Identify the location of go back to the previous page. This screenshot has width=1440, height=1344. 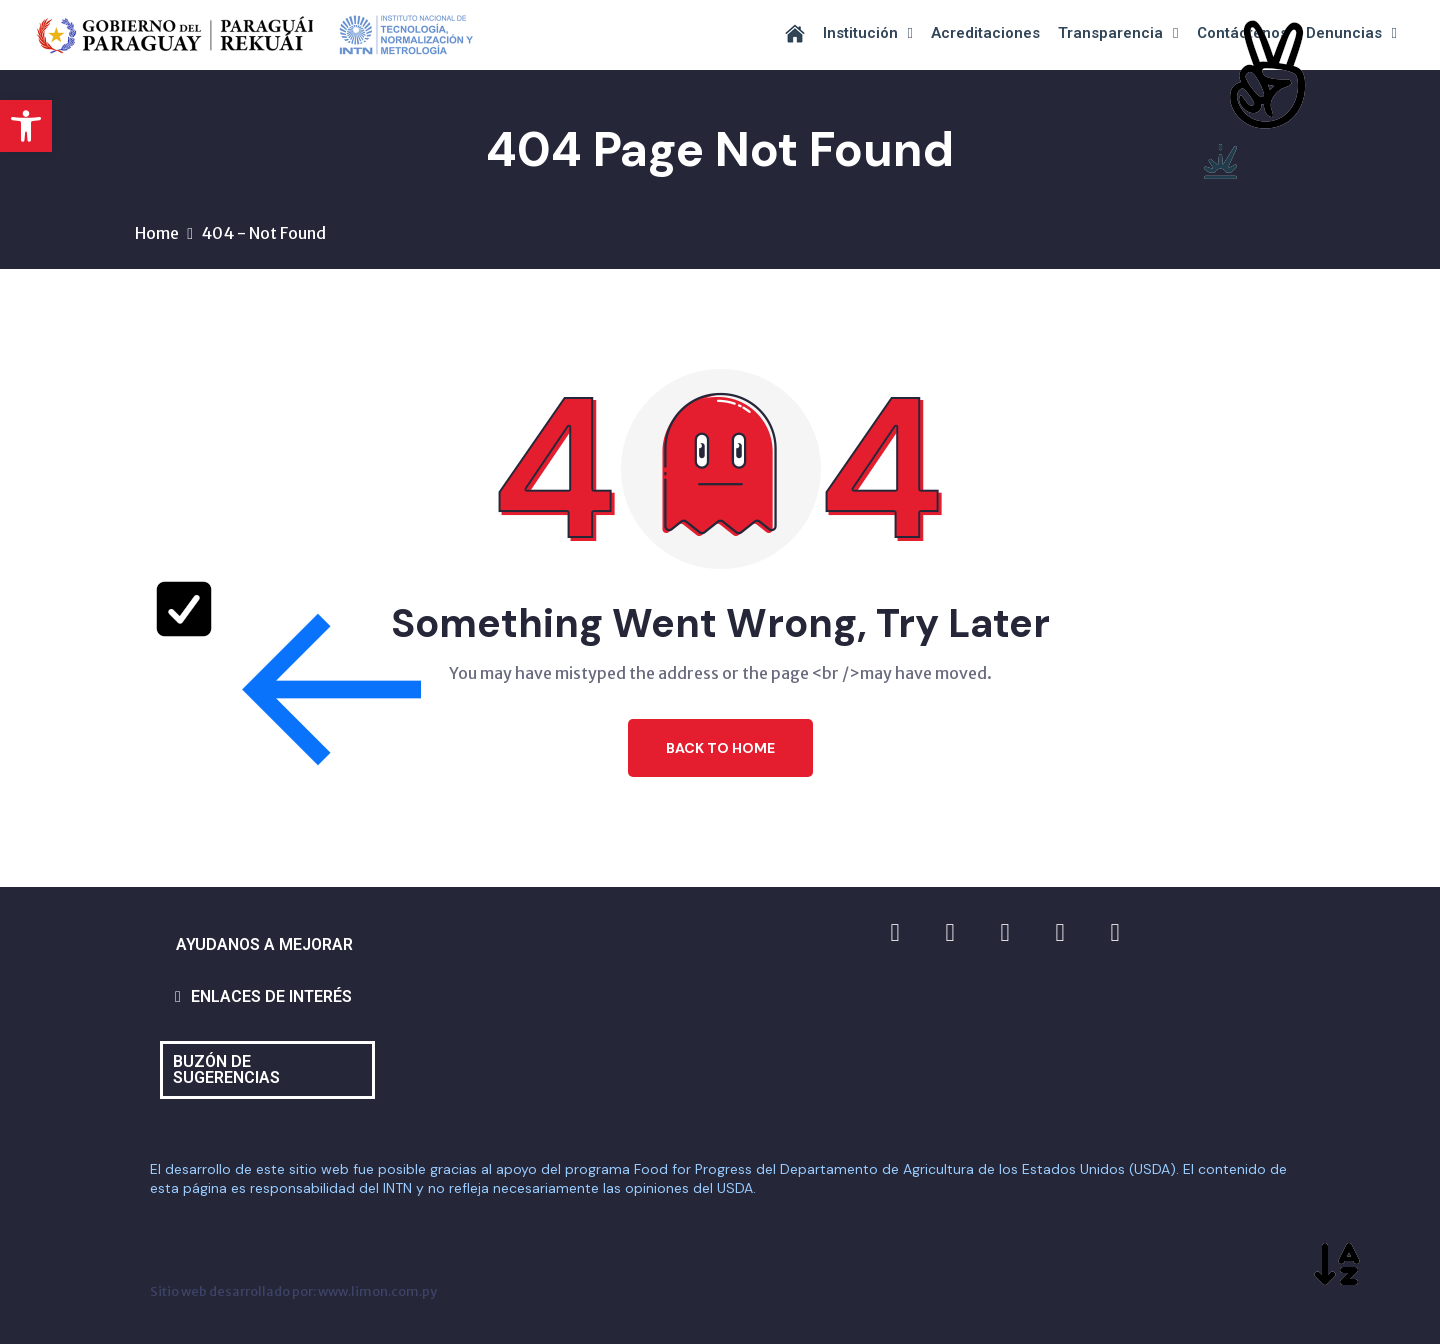
(331, 689).